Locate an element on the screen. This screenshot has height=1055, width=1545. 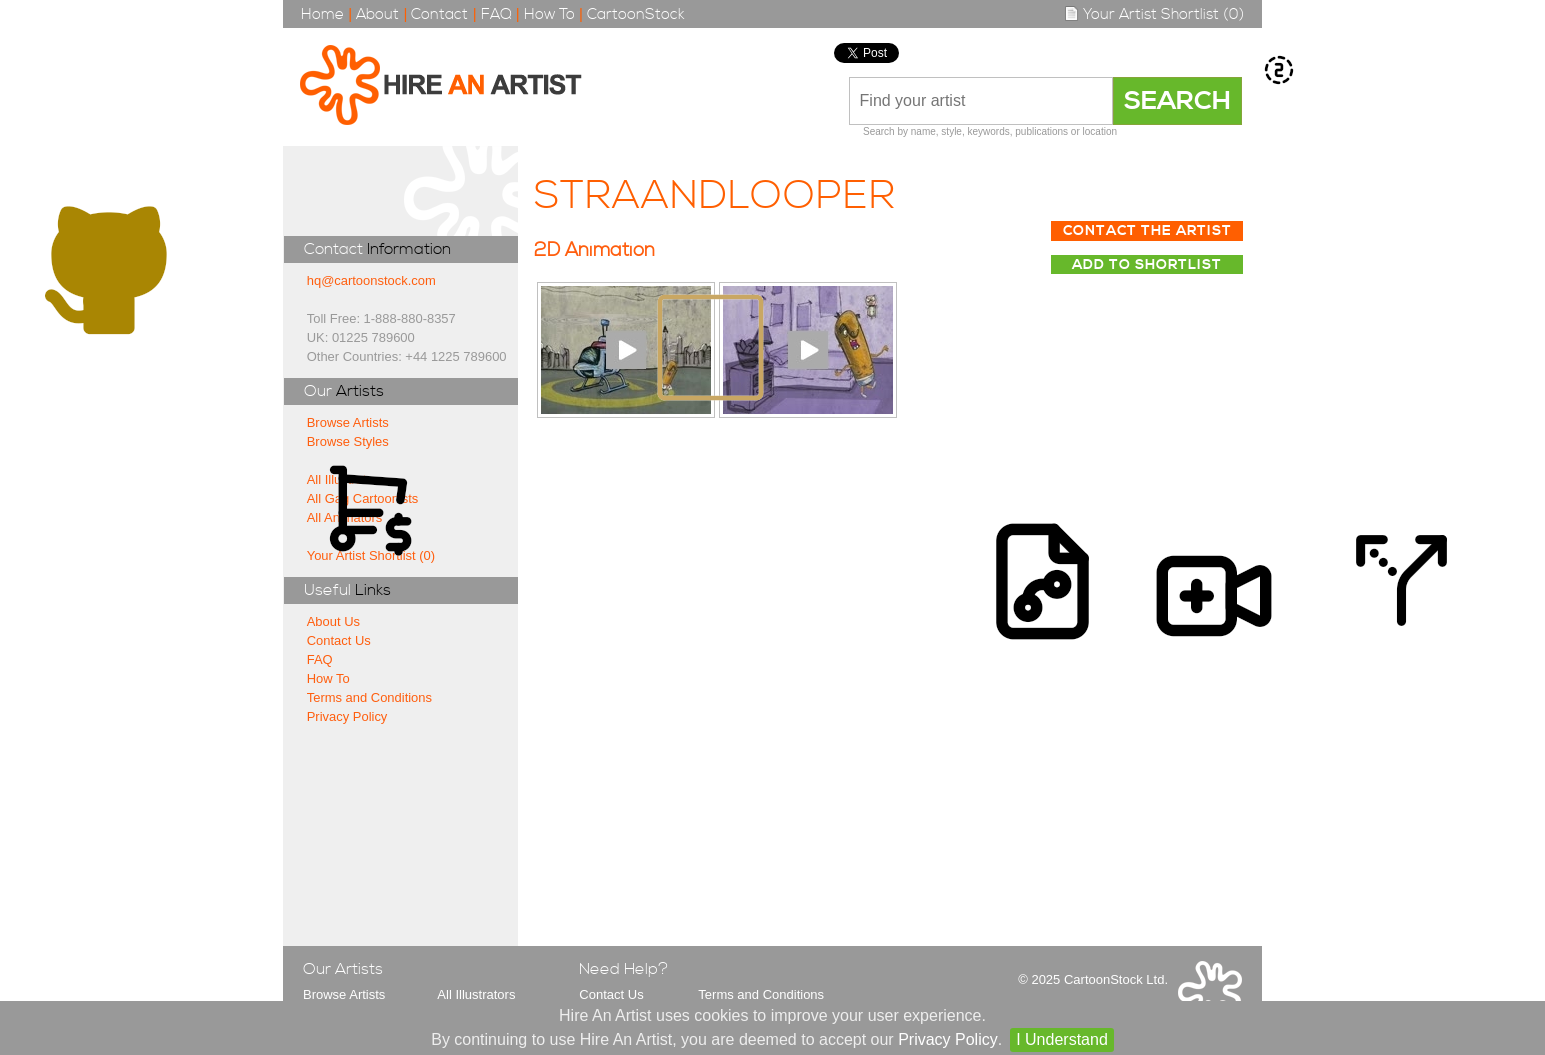
stop media playback is located at coordinates (710, 347).